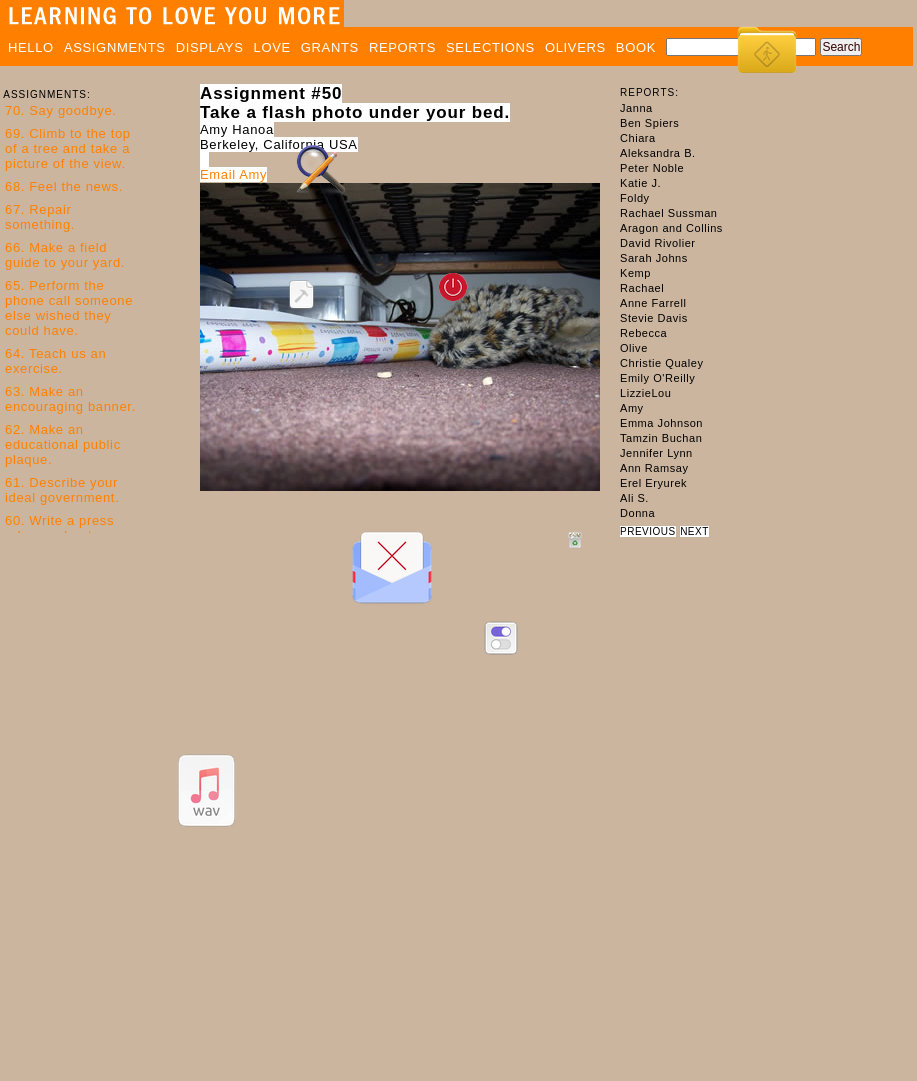  I want to click on view deleted files in trash, so click(575, 540).